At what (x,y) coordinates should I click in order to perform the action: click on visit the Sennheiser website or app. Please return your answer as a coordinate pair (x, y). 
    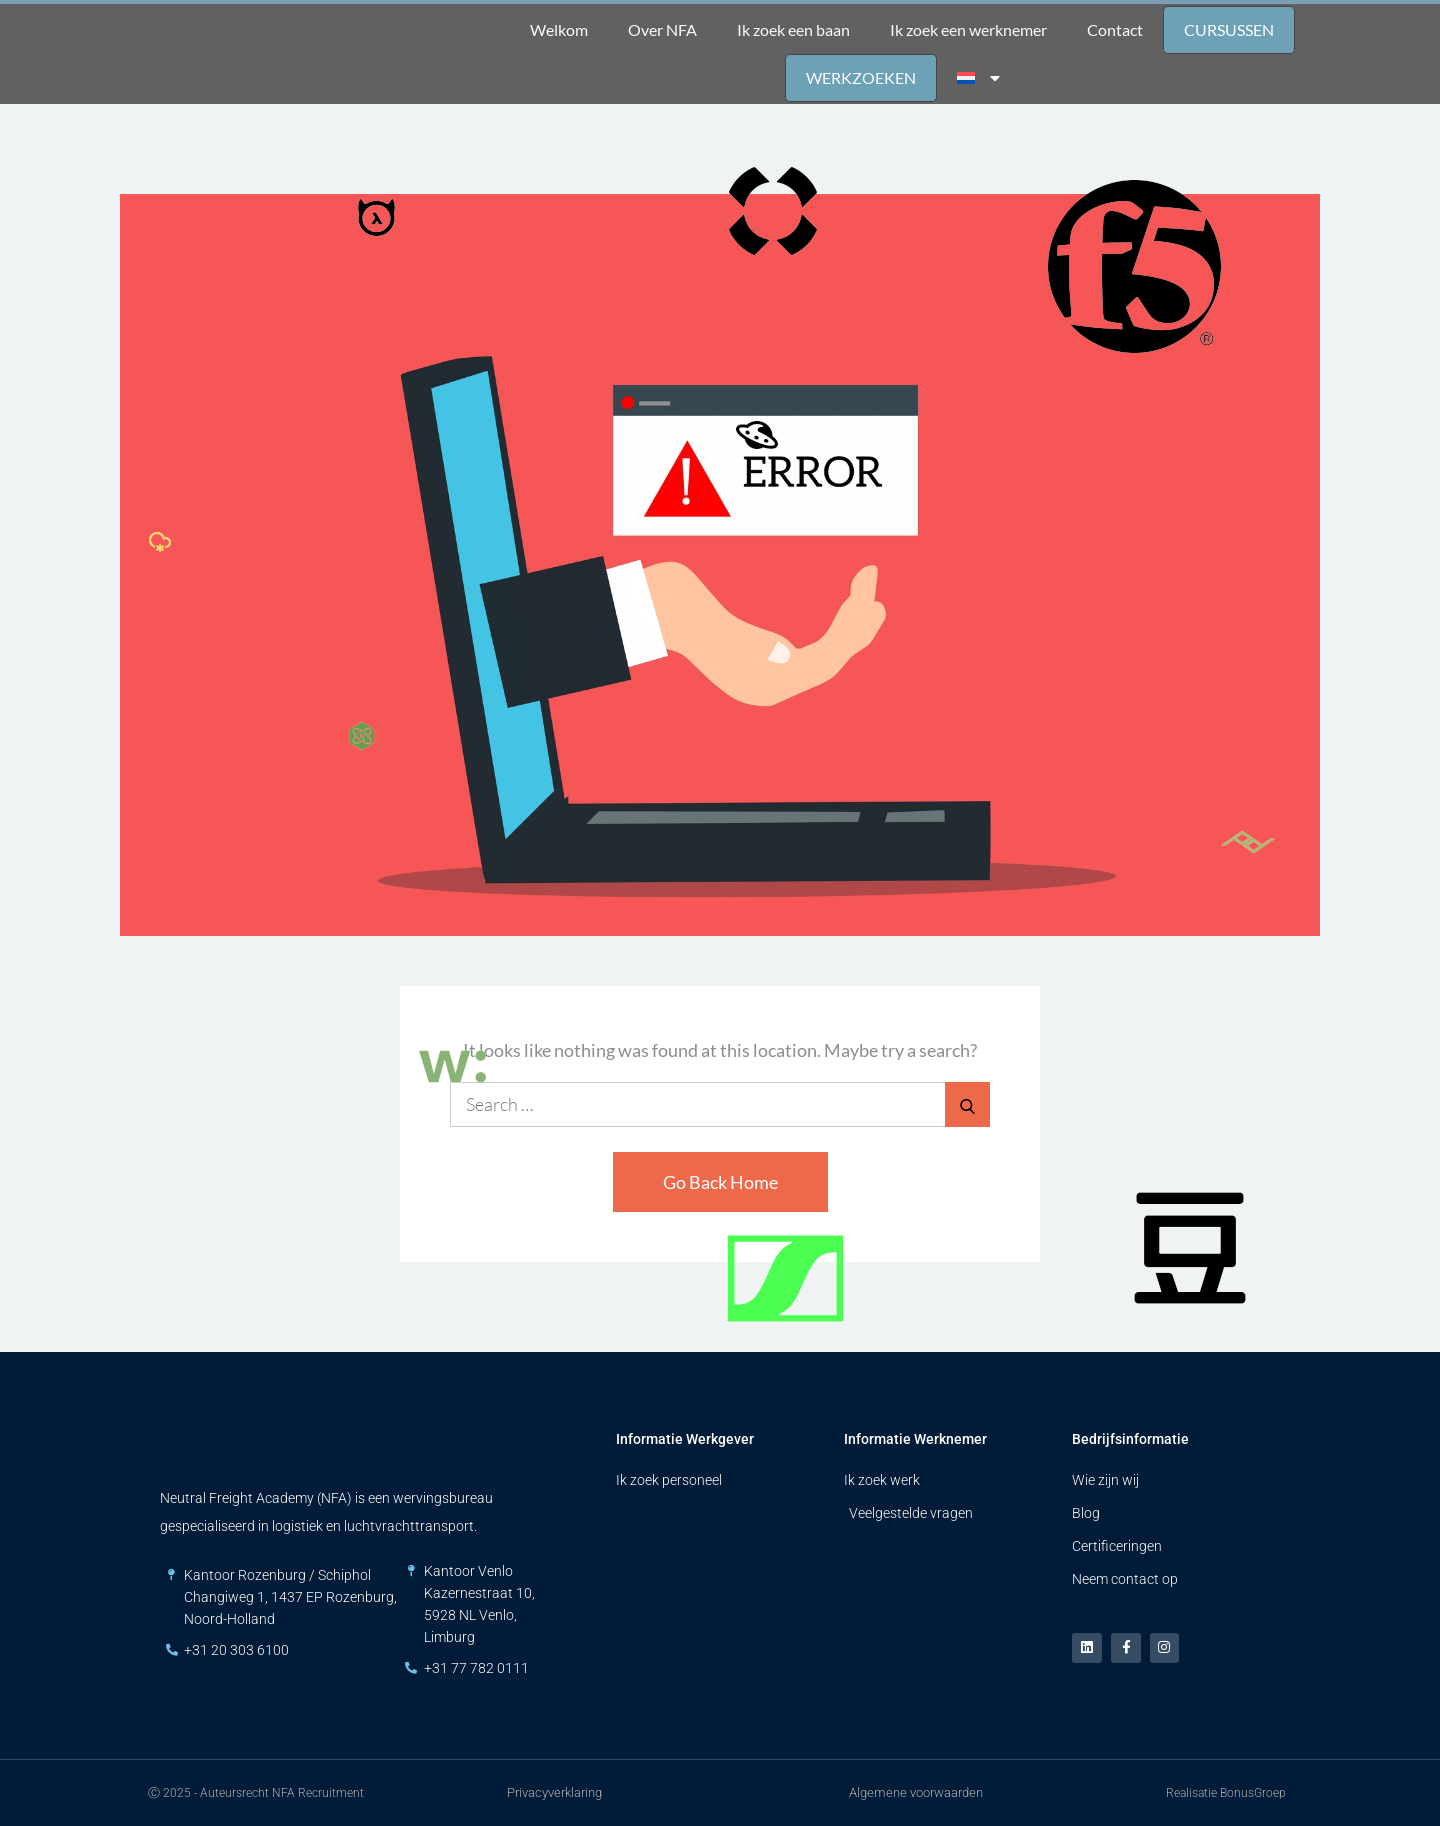
    Looking at the image, I should click on (785, 1278).